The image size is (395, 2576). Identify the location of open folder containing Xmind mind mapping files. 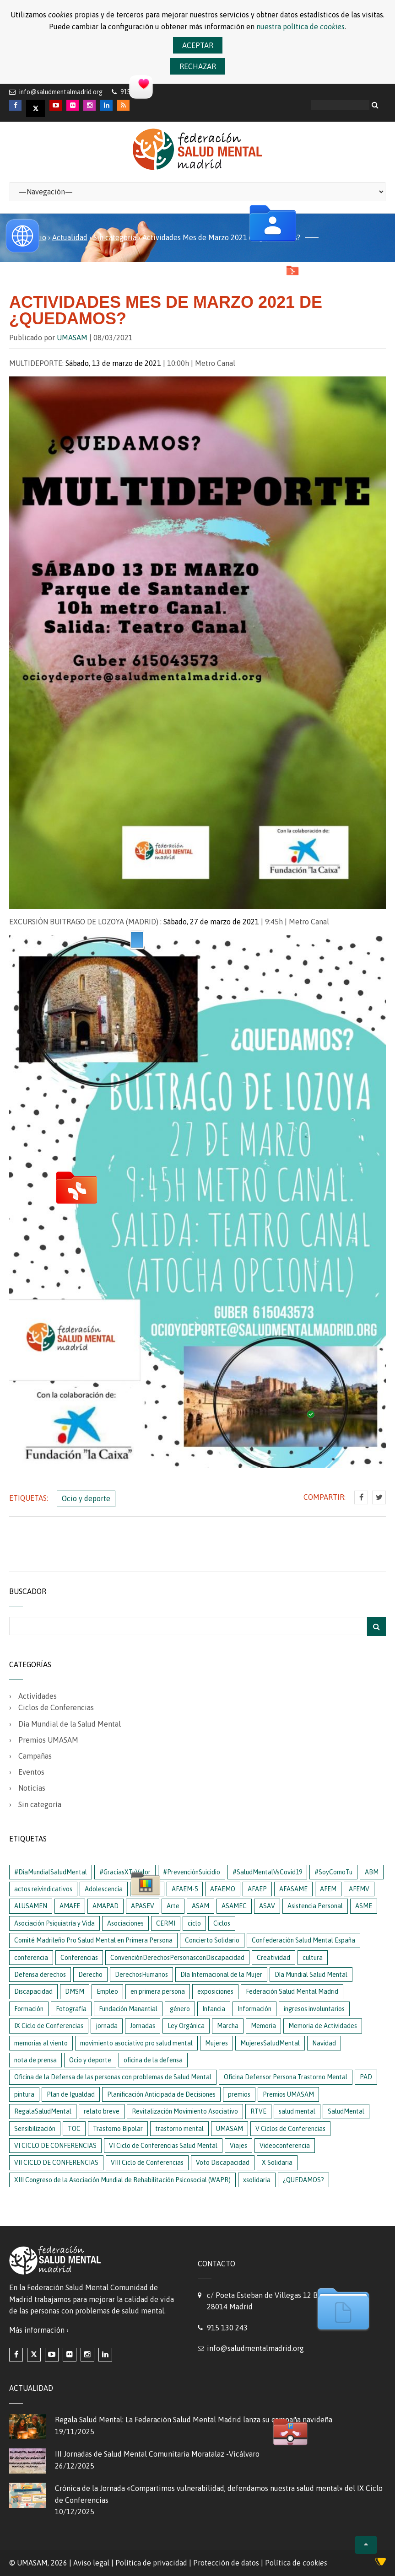
(76, 1189).